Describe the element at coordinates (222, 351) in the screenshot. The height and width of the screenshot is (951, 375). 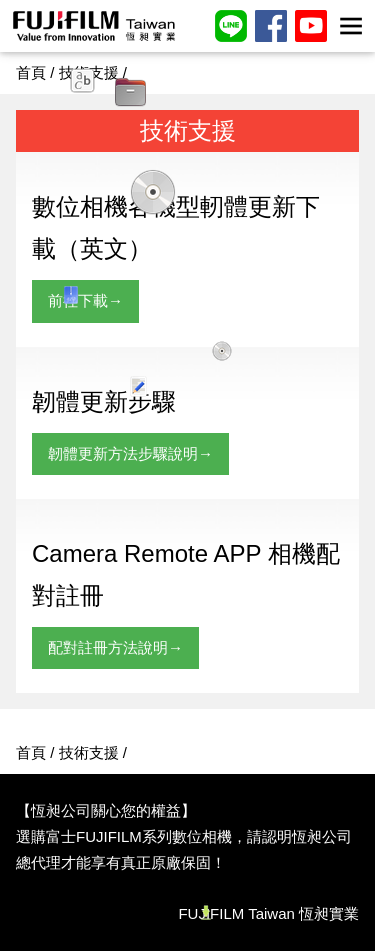
I see `unmount or eject a DVD disc` at that location.